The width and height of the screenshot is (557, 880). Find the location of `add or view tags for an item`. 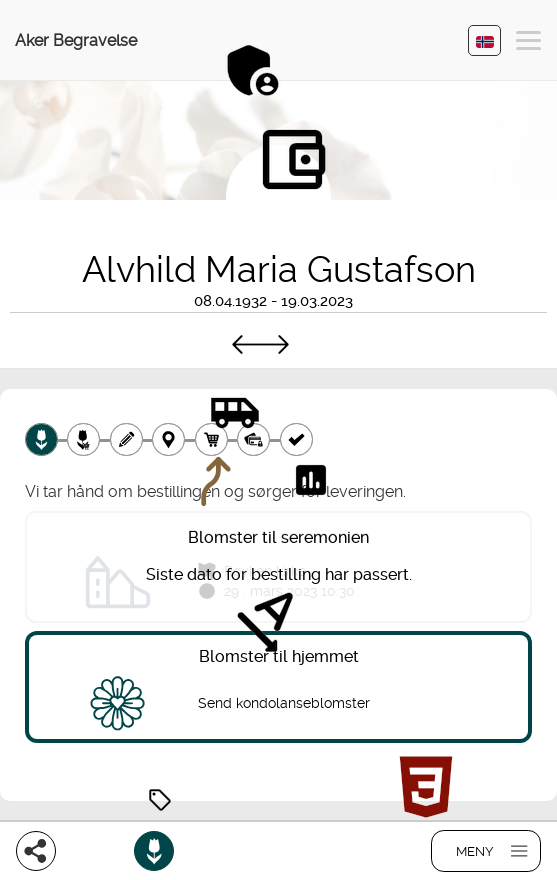

add or view tags for an item is located at coordinates (160, 800).